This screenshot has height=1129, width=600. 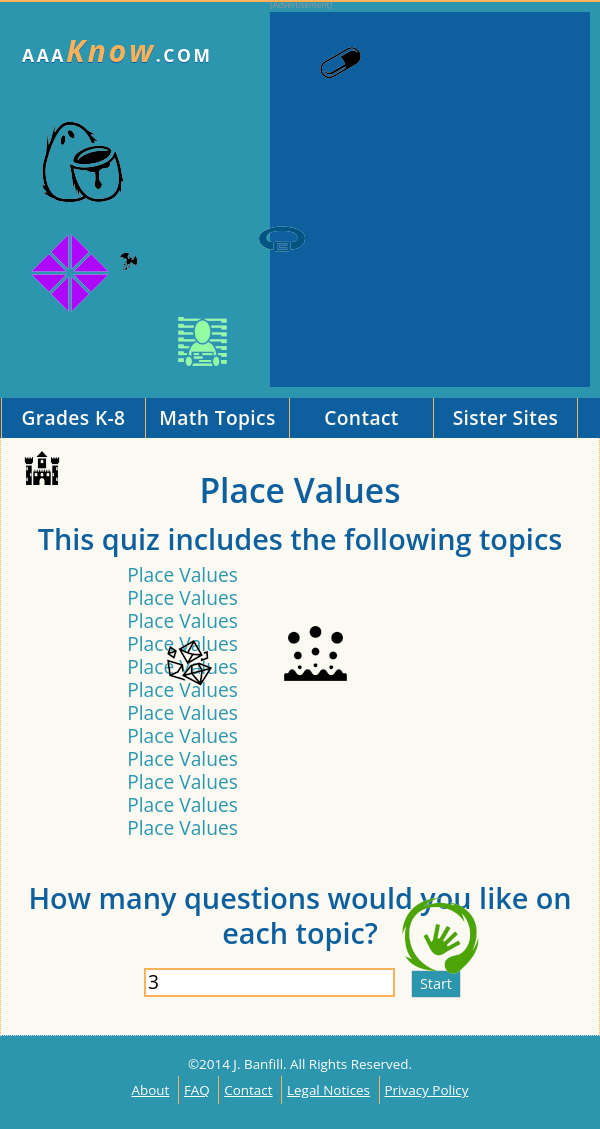 What do you see at coordinates (42, 468) in the screenshot?
I see `access castle or fortress location in game` at bounding box center [42, 468].